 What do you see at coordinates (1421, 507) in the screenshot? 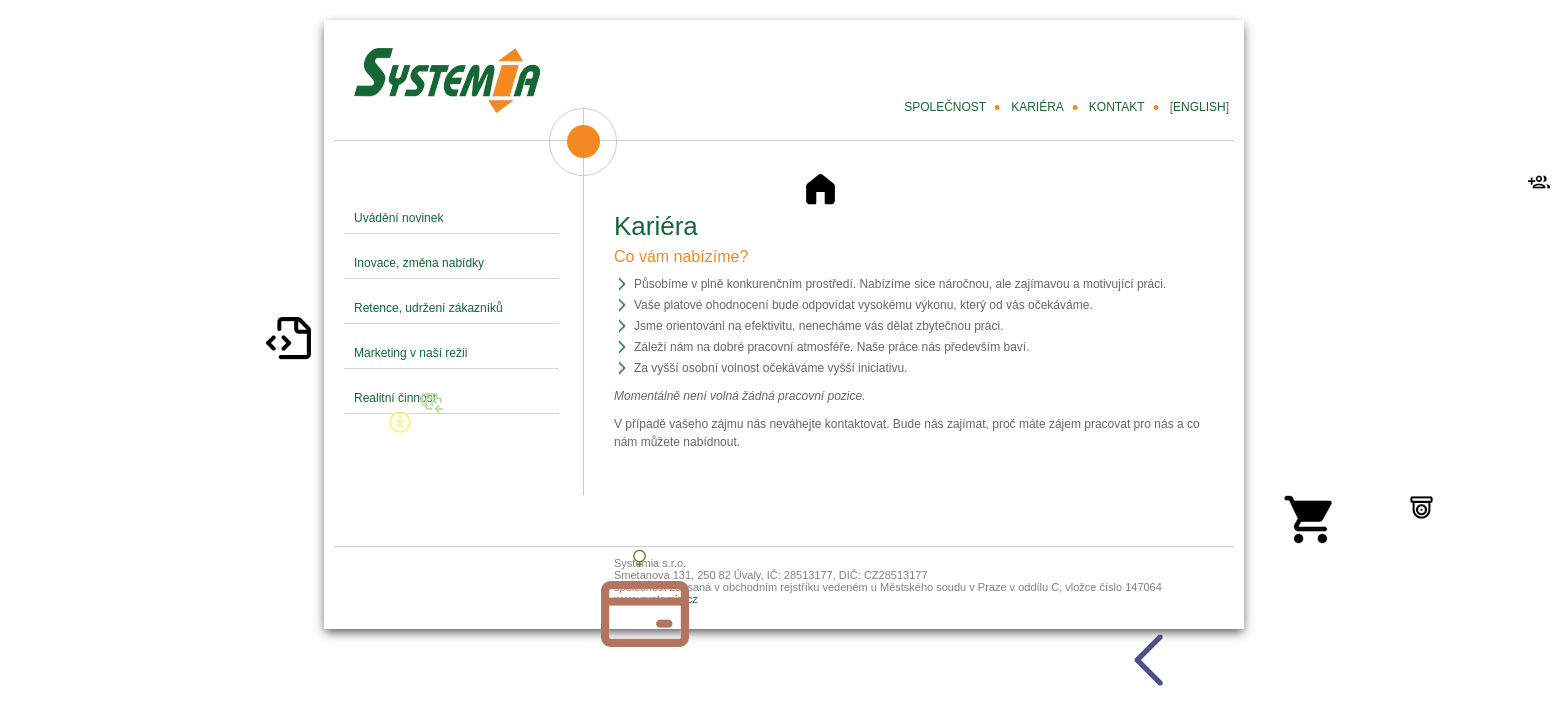
I see `access security camera settings` at bounding box center [1421, 507].